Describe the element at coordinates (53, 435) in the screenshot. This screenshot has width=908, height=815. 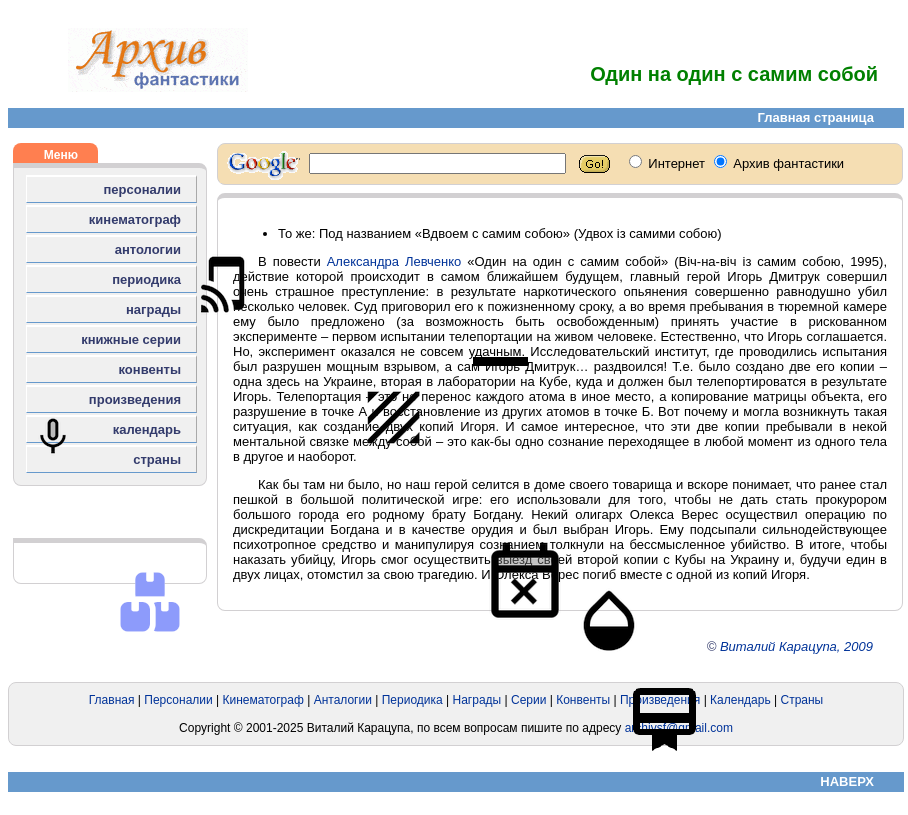
I see `tap to use voice input` at that location.